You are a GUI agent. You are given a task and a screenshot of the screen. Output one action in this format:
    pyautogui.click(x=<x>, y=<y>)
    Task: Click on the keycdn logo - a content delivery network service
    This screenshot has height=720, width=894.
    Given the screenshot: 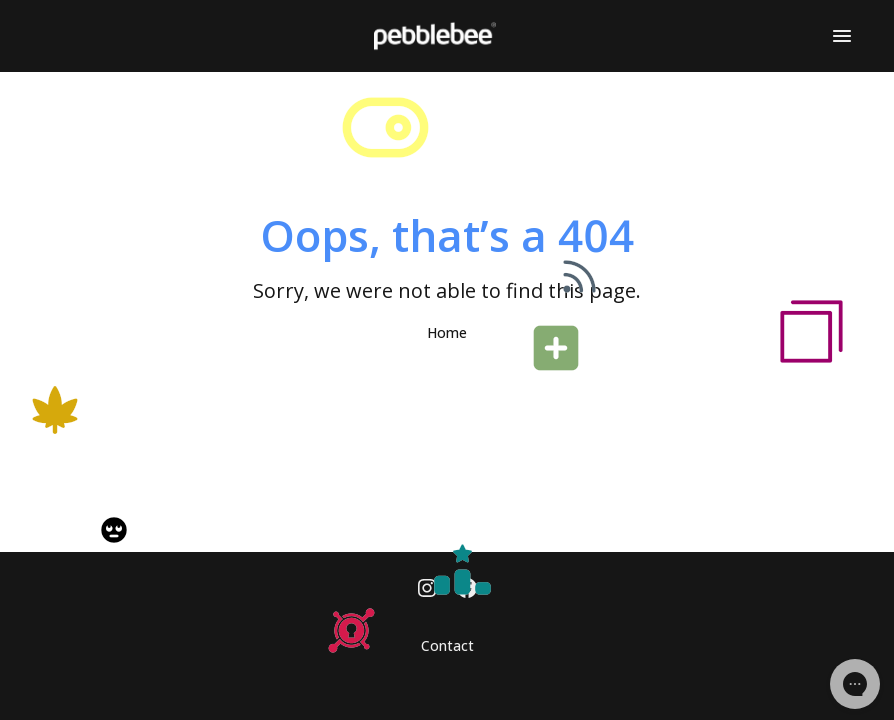 What is the action you would take?
    pyautogui.click(x=351, y=630)
    